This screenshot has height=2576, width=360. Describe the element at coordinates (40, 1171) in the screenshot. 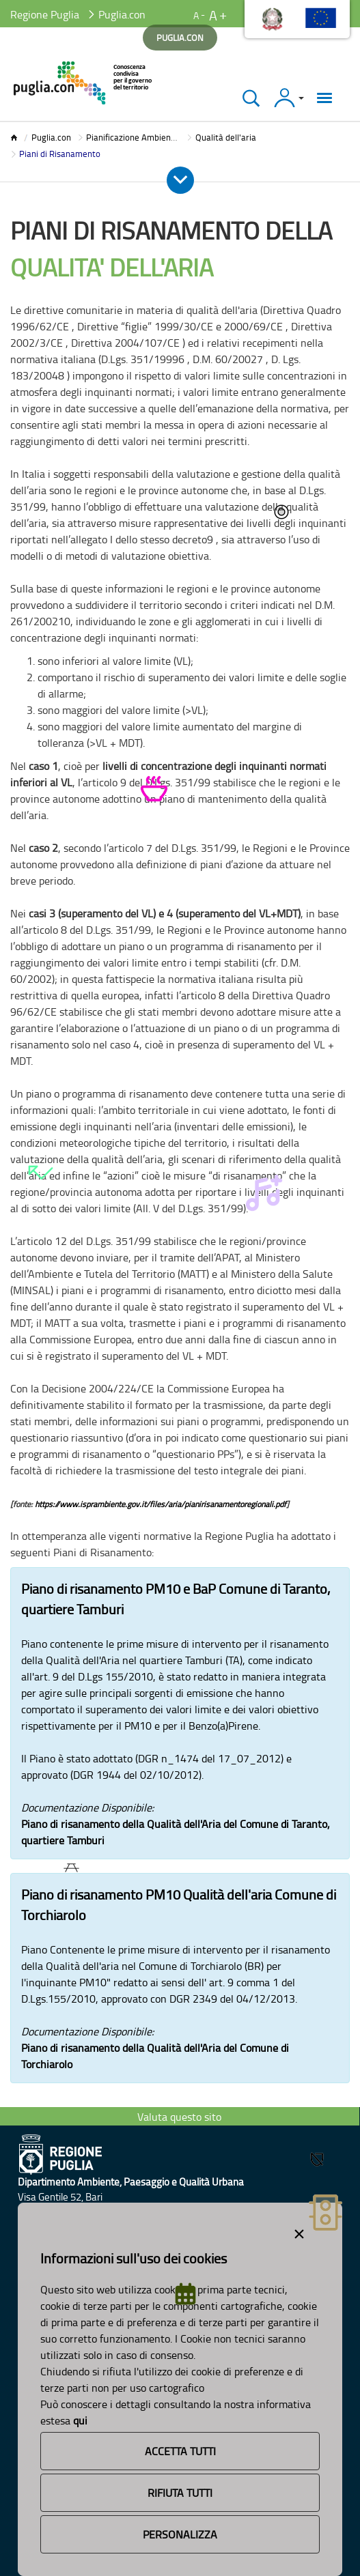

I see `go back or return to previous step` at that location.